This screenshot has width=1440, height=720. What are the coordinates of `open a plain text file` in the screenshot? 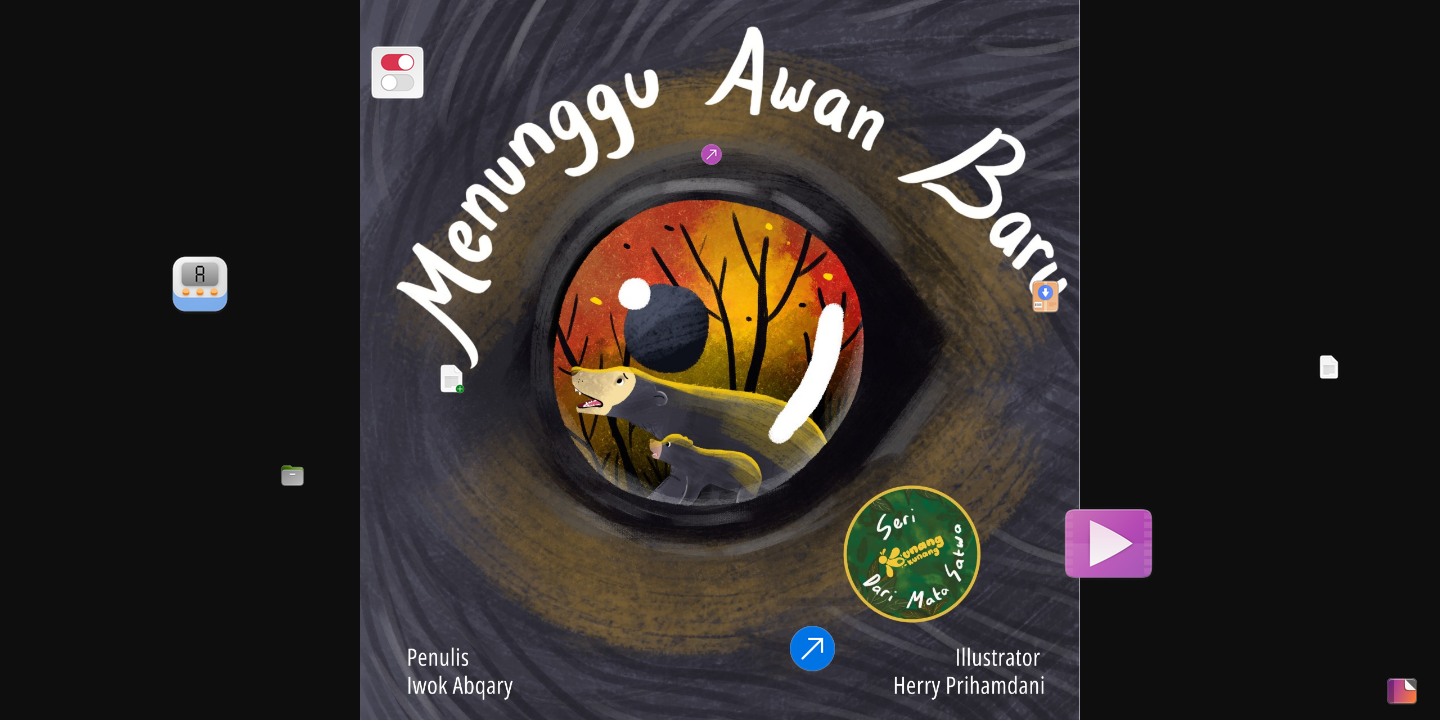 It's located at (1329, 367).